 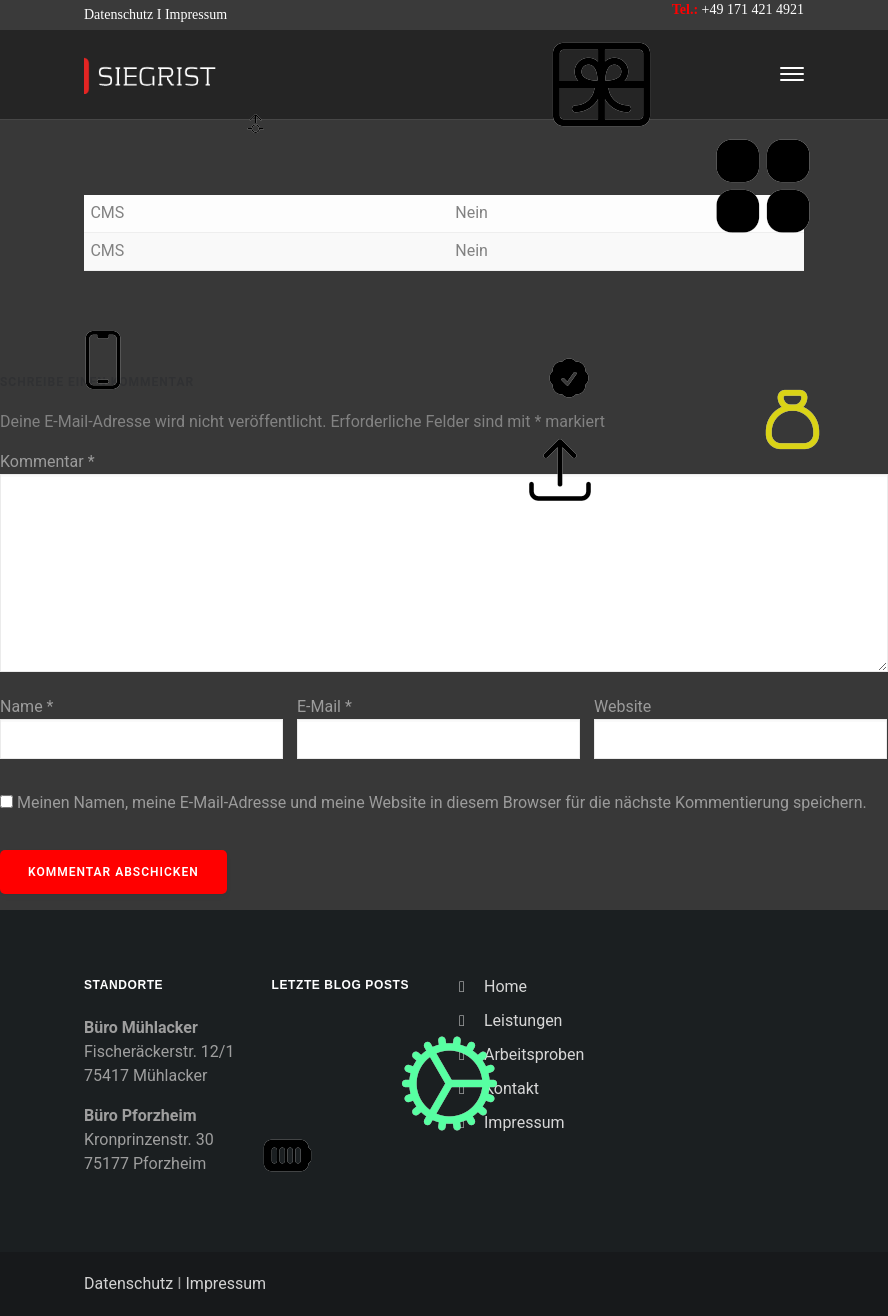 What do you see at coordinates (255, 123) in the screenshot?
I see `push changes to a repository` at bounding box center [255, 123].